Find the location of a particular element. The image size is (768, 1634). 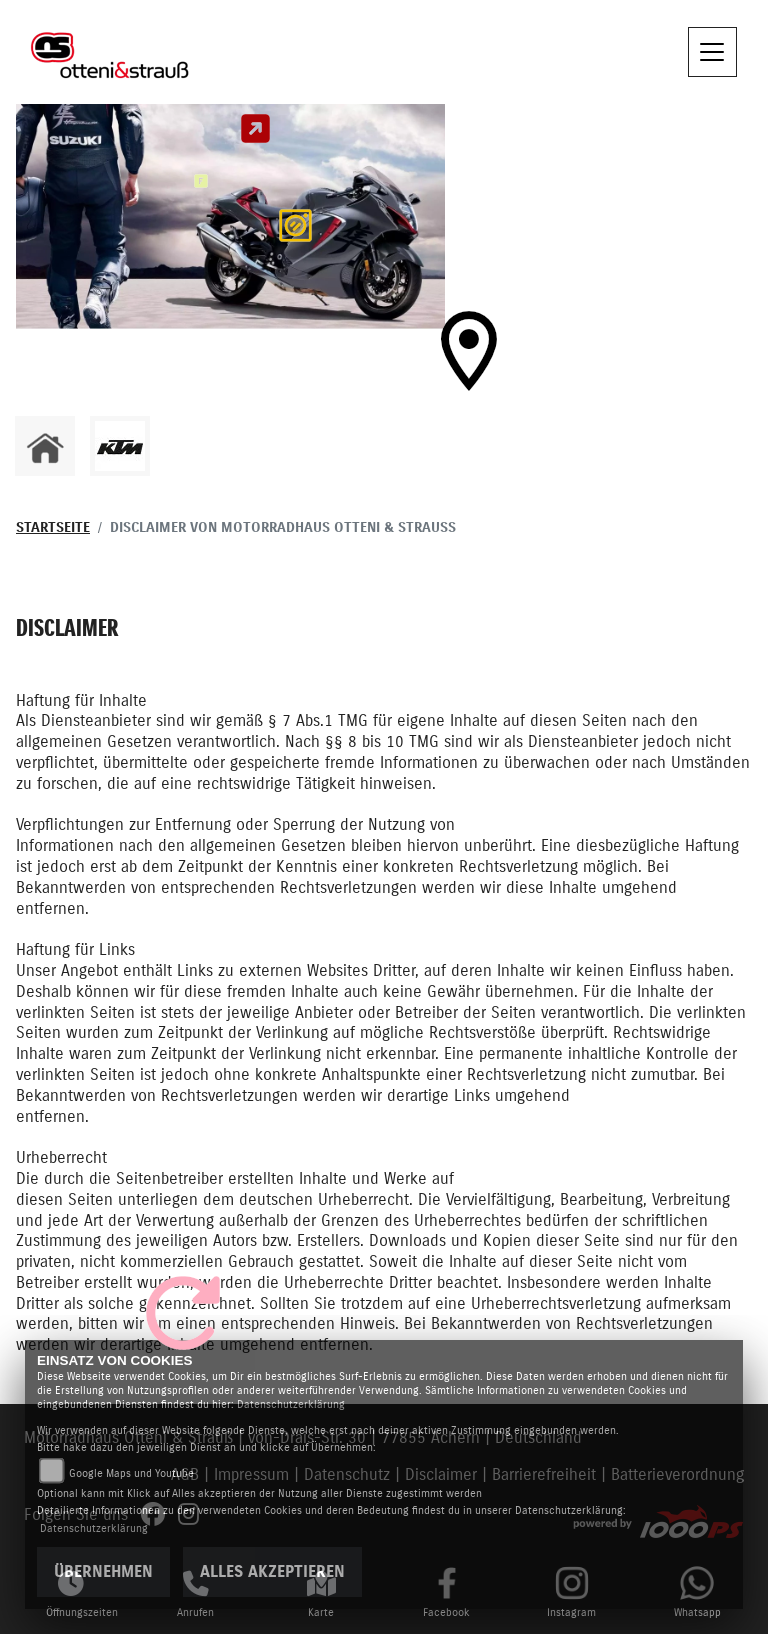

open link in a new window or tab is located at coordinates (255, 128).